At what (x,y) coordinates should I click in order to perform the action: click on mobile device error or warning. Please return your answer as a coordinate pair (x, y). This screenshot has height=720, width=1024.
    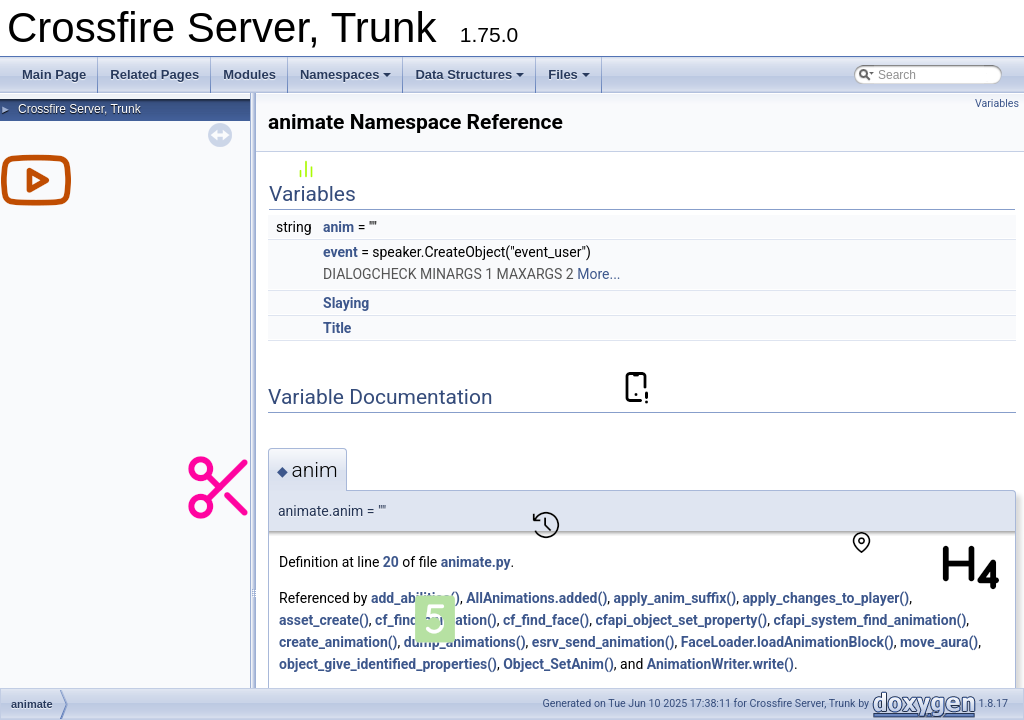
    Looking at the image, I should click on (636, 387).